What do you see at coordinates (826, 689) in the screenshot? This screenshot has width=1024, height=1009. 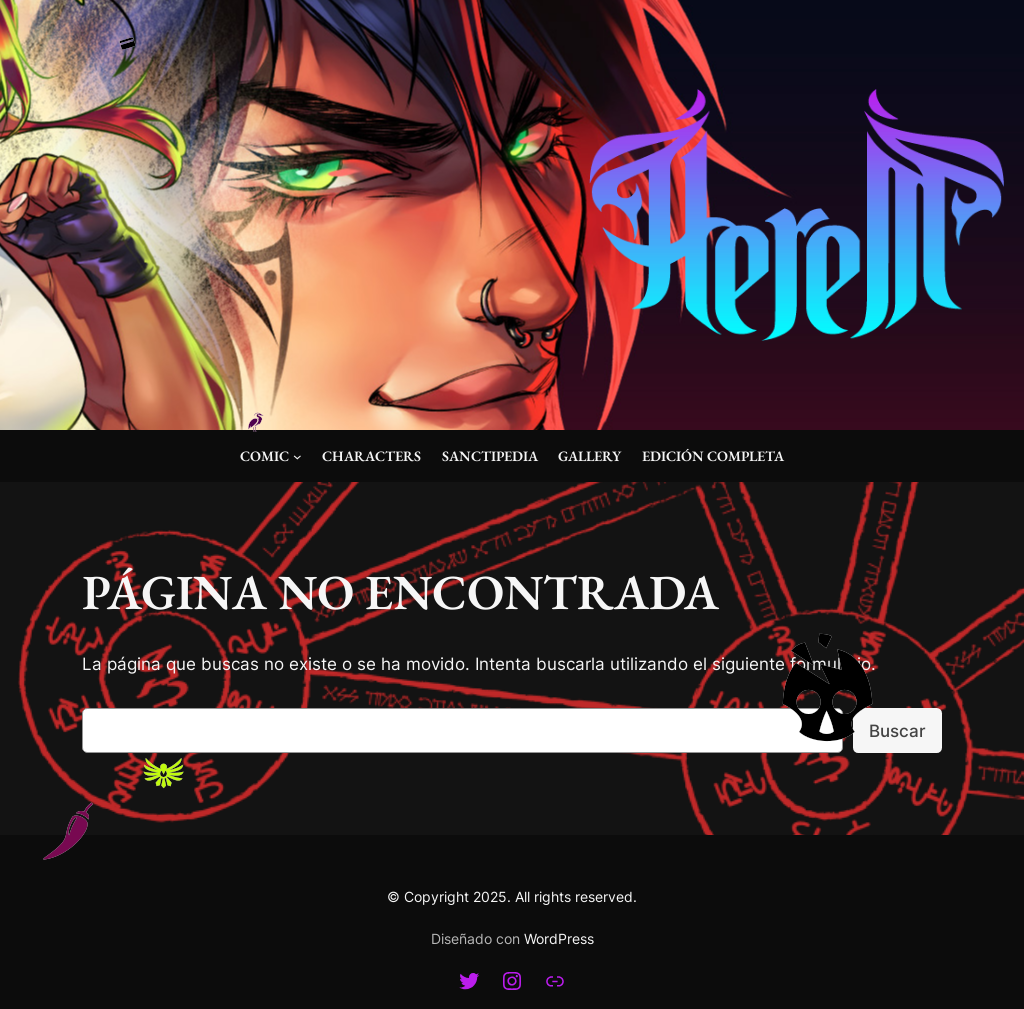 I see `indicates player death or game over state` at bounding box center [826, 689].